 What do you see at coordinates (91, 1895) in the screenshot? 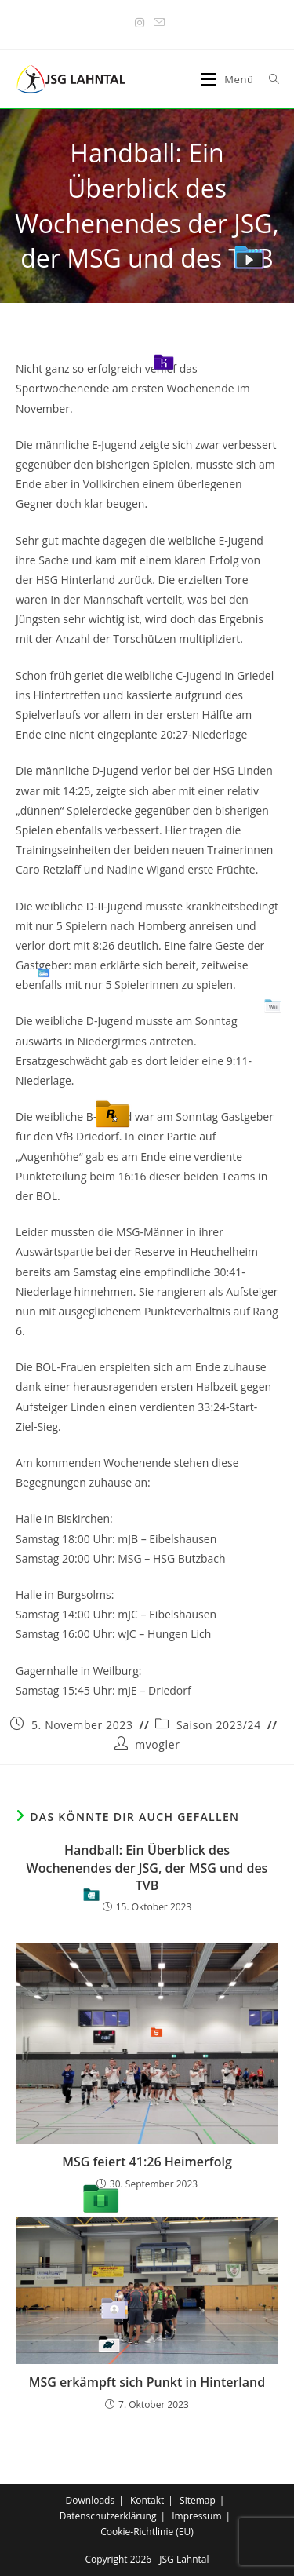
I see `open folder containing Microsoft Forms files` at bounding box center [91, 1895].